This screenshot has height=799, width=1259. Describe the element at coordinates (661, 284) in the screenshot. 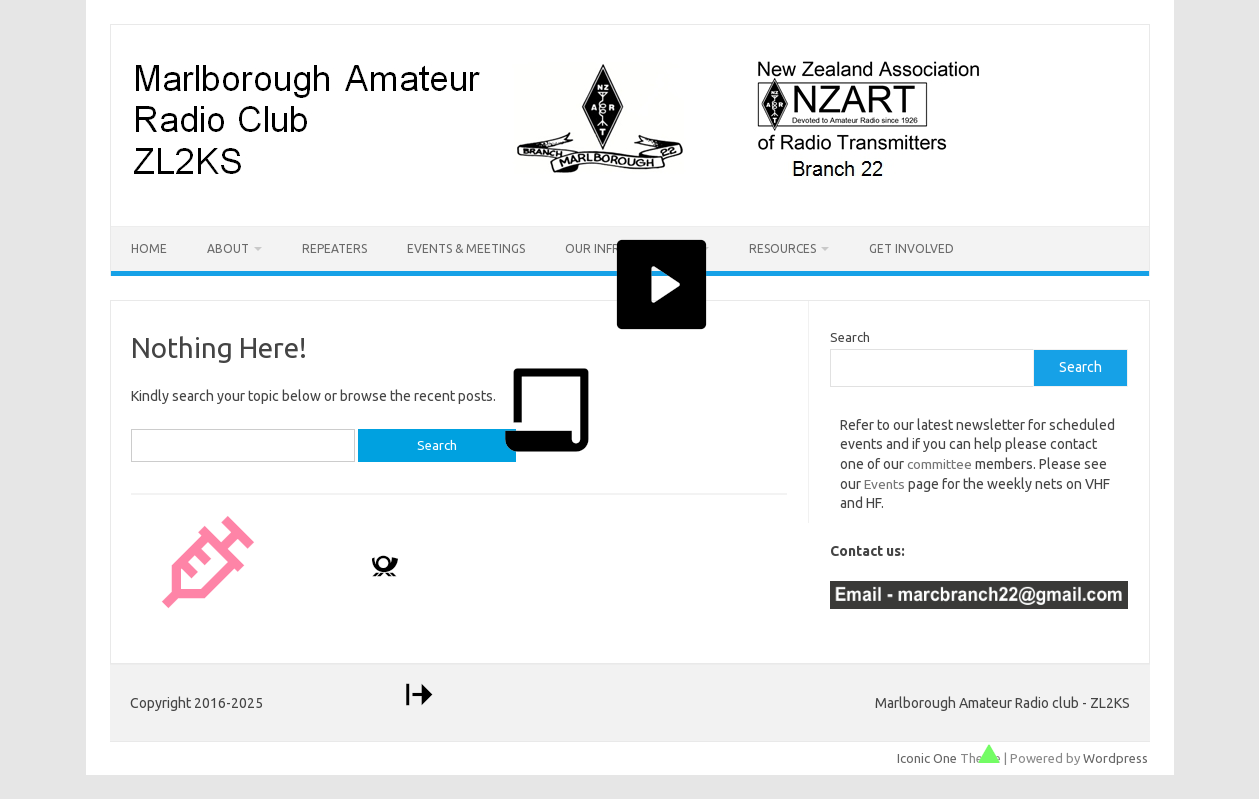

I see `play video content` at that location.